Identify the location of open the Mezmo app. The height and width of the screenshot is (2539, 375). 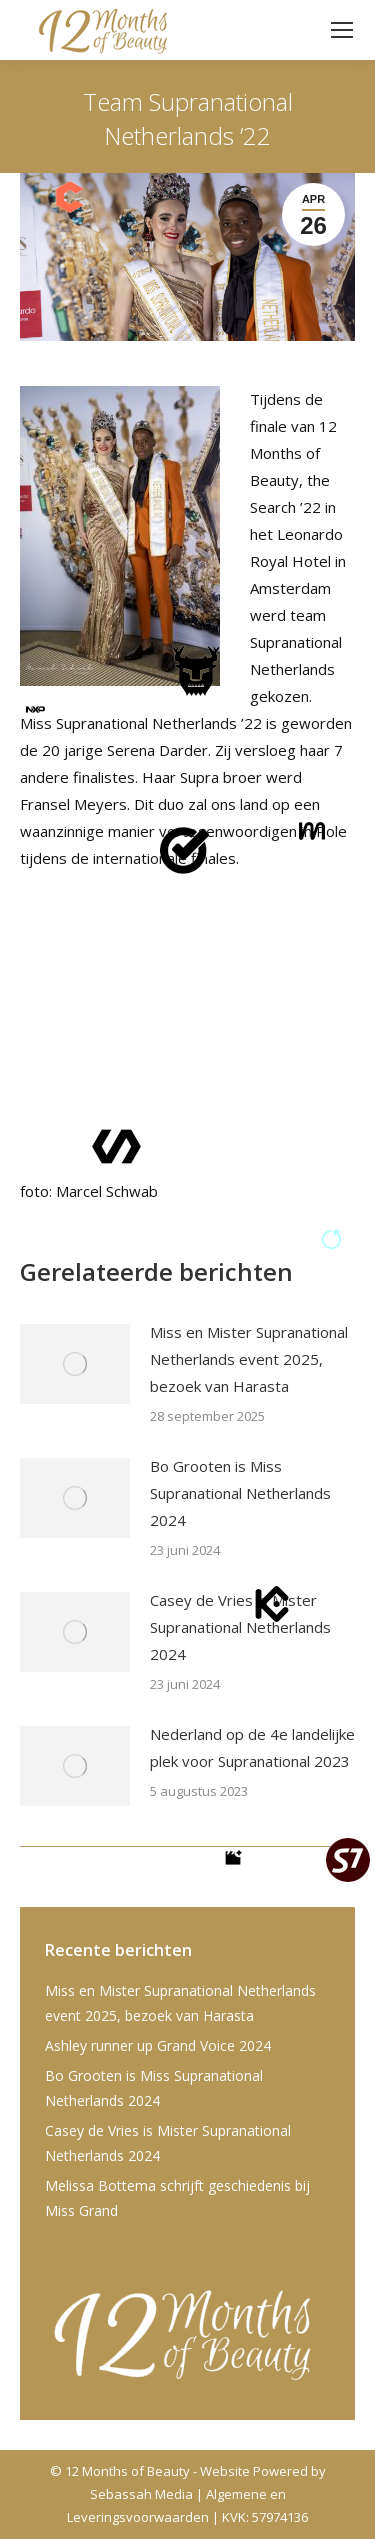
(312, 831).